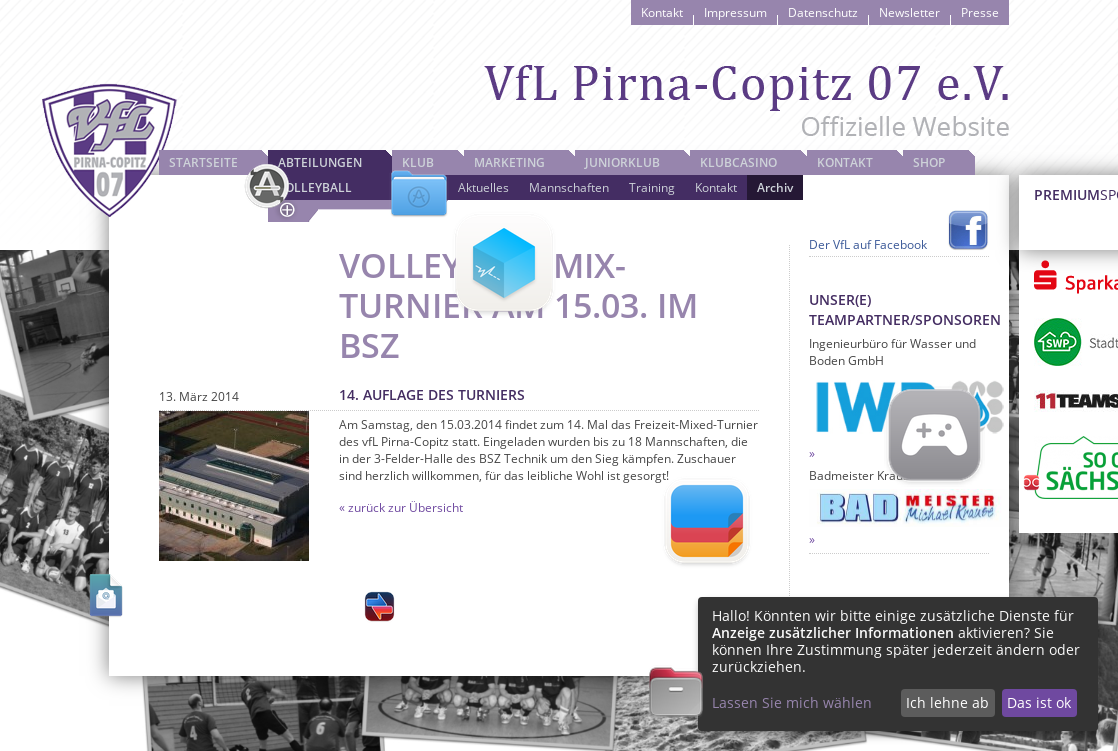  What do you see at coordinates (106, 595) in the screenshot?
I see `microsoft outlook email file` at bounding box center [106, 595].